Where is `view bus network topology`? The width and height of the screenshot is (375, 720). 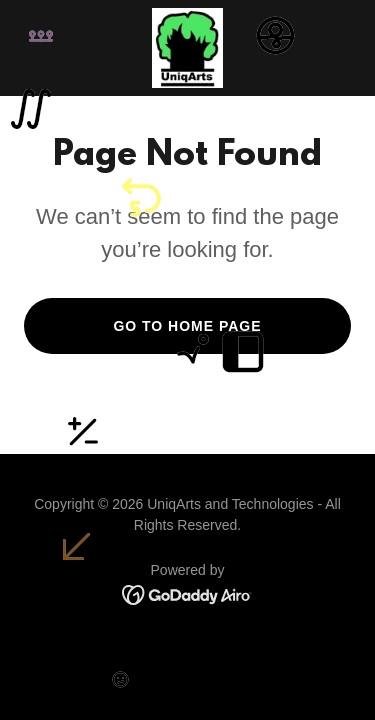
view bus network topology is located at coordinates (41, 36).